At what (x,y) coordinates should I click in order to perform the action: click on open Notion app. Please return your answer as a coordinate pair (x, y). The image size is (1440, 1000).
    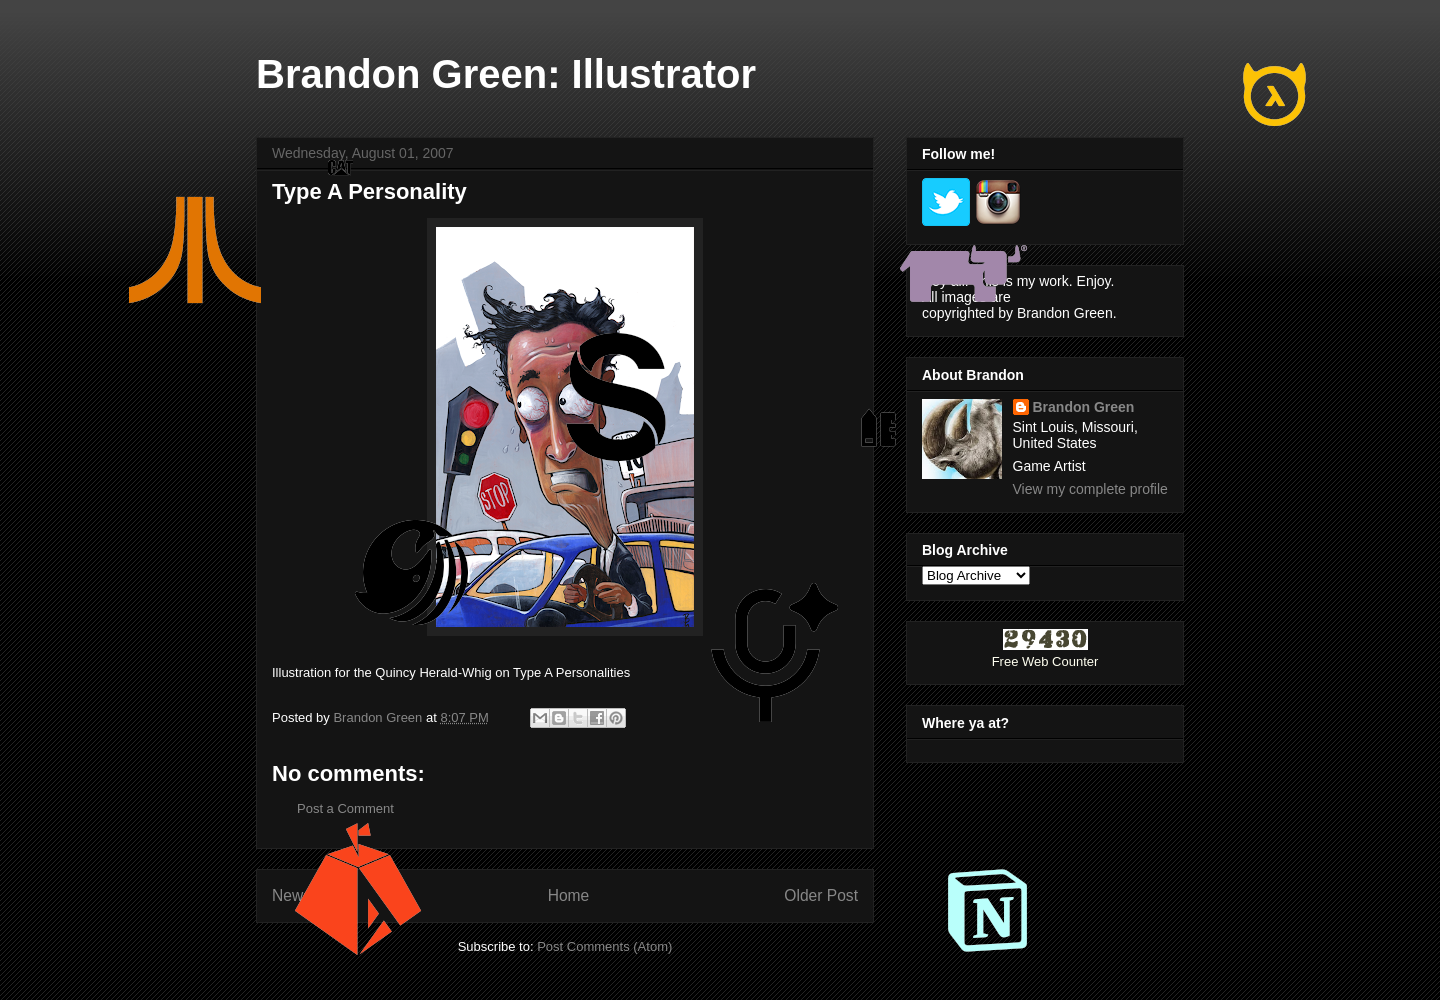
    Looking at the image, I should click on (987, 910).